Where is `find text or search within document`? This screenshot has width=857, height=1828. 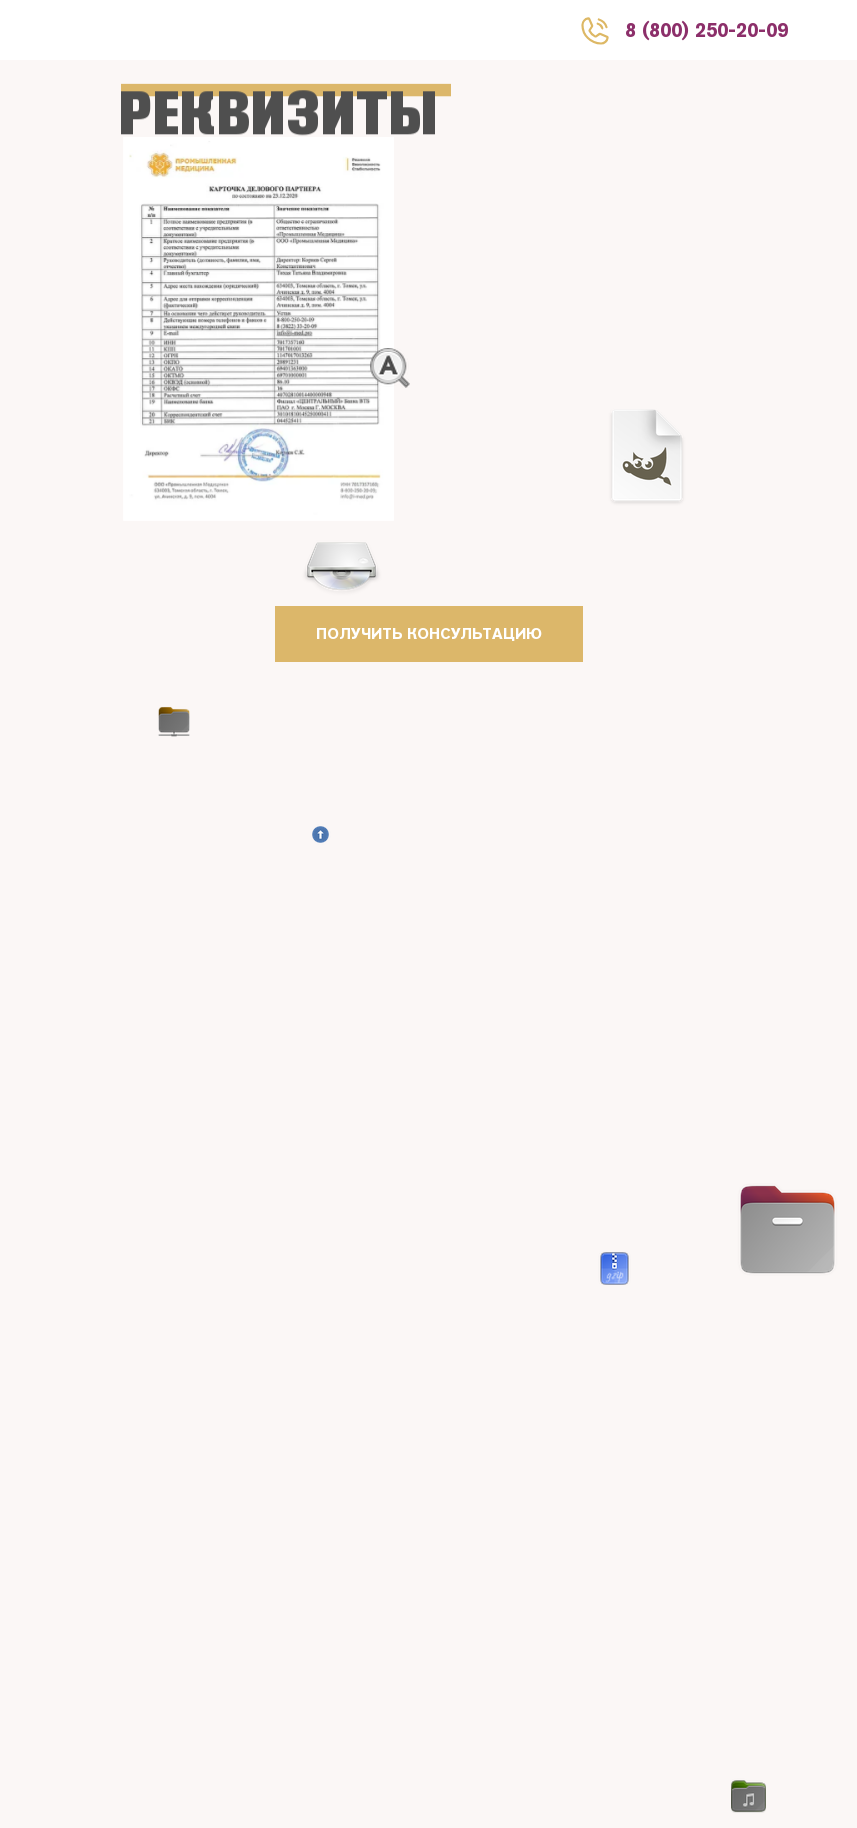
find text or search within document is located at coordinates (390, 368).